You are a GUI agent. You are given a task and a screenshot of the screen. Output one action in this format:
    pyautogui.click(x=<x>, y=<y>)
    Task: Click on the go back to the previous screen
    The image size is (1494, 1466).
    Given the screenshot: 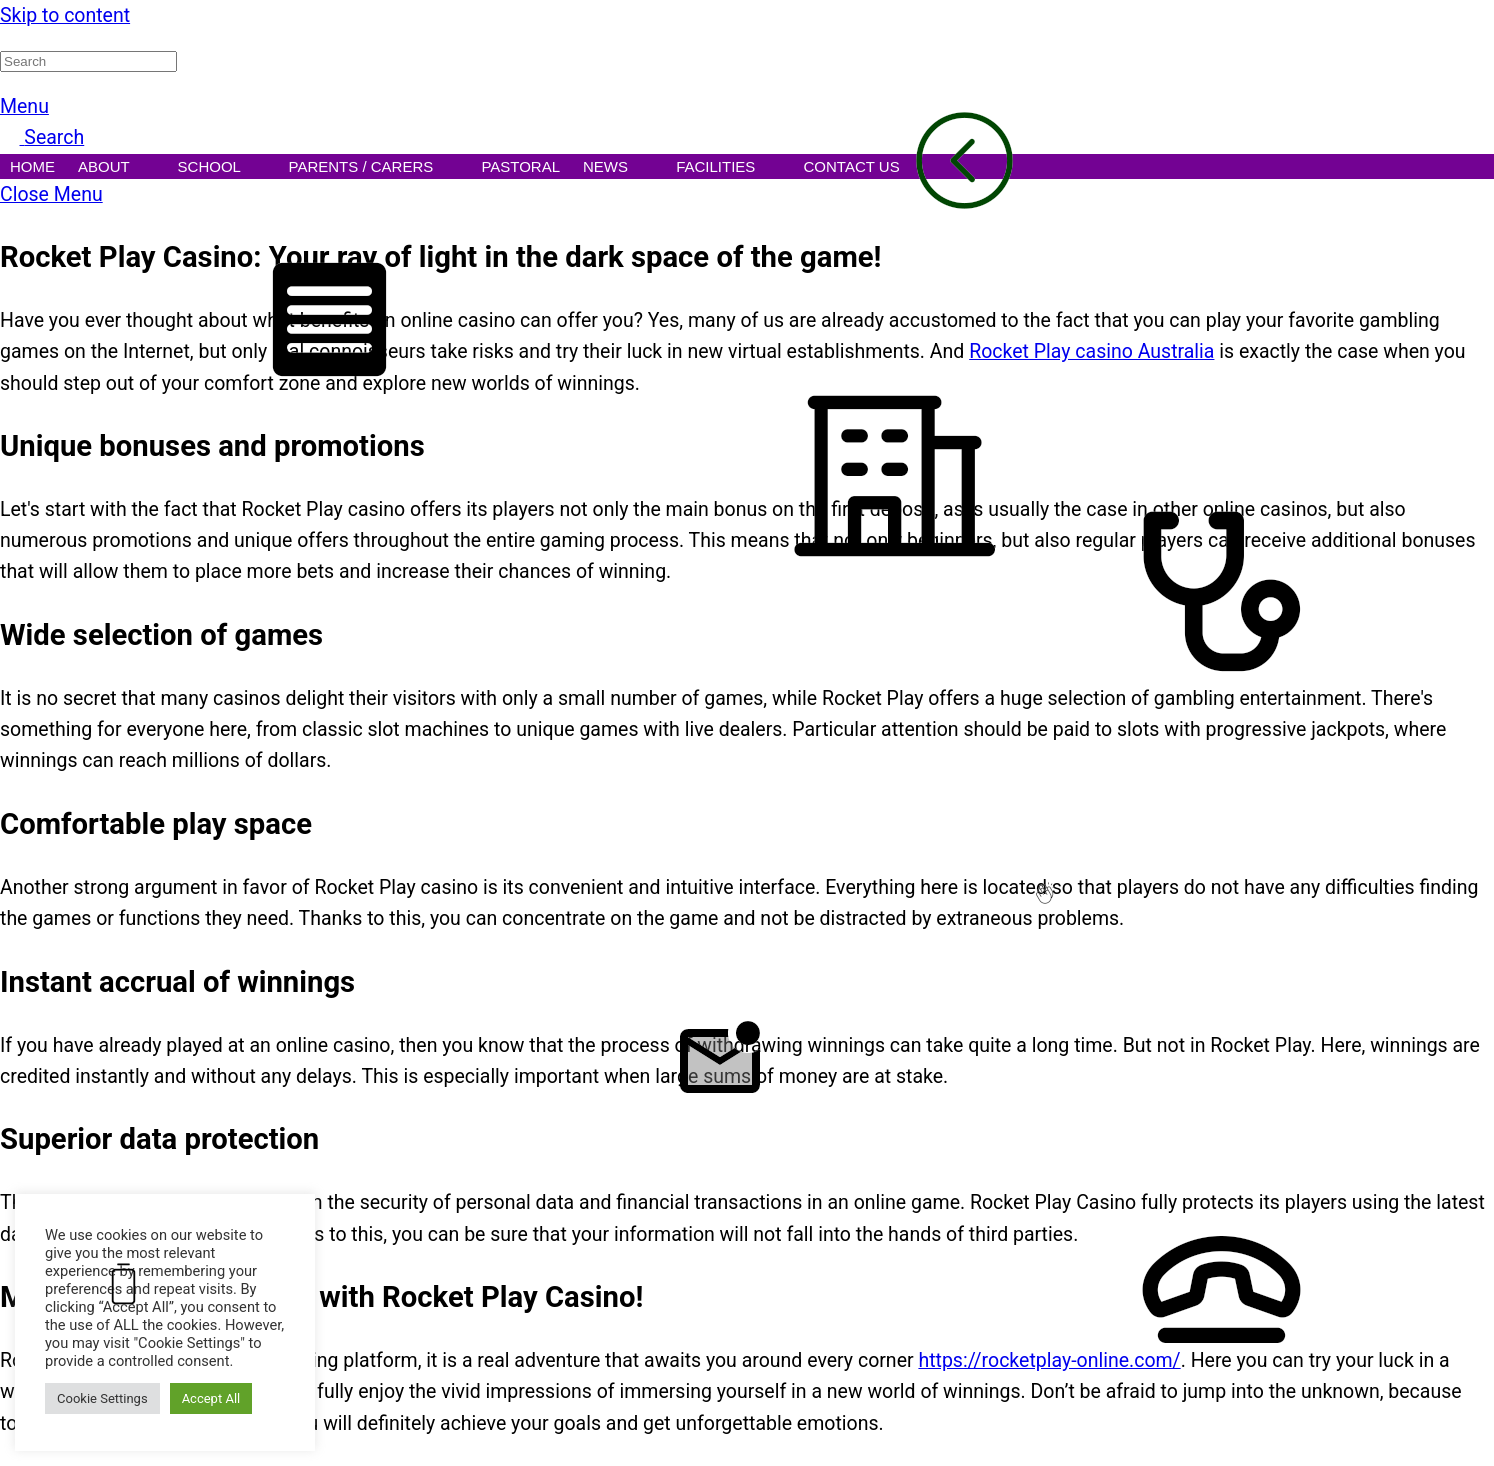 What is the action you would take?
    pyautogui.click(x=964, y=160)
    